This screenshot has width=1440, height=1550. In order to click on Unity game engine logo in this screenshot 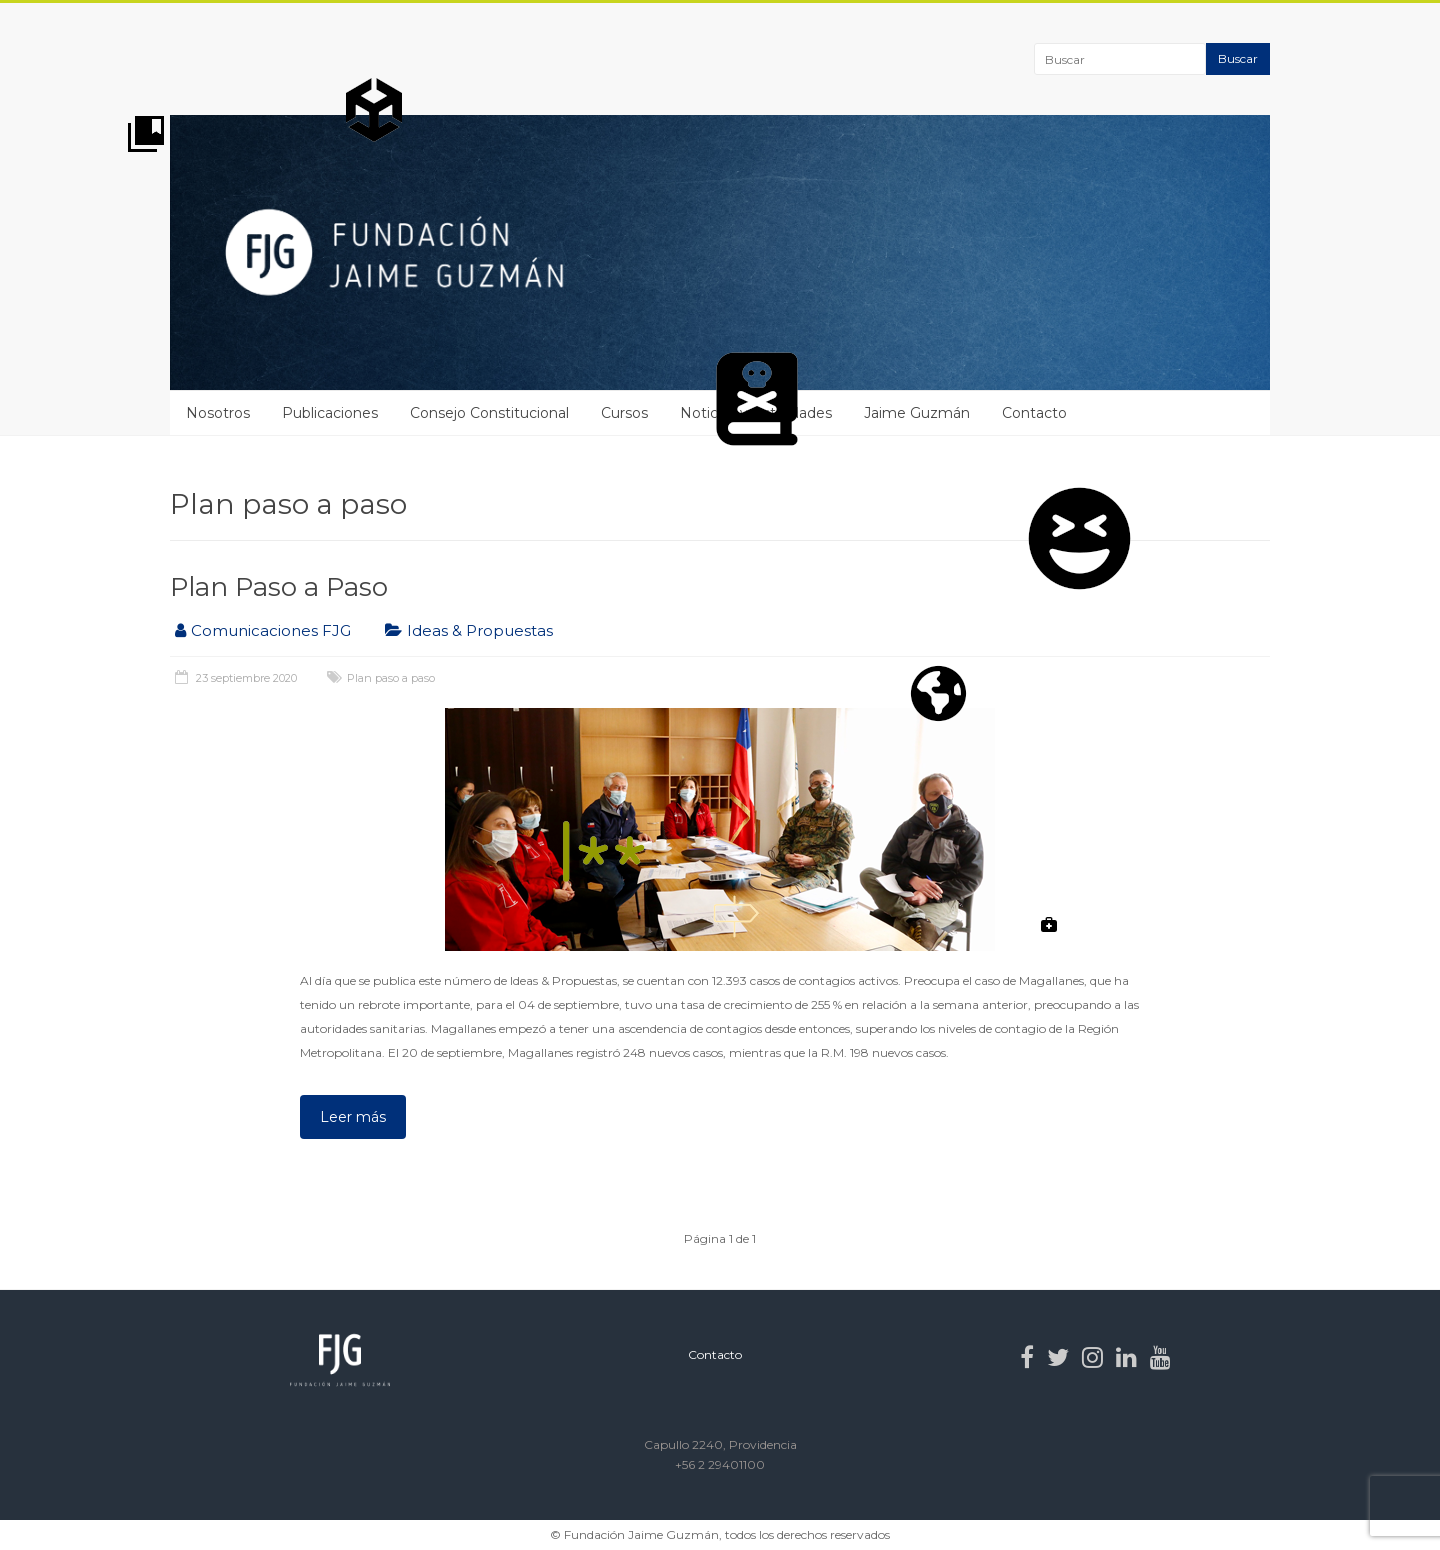, I will do `click(374, 110)`.